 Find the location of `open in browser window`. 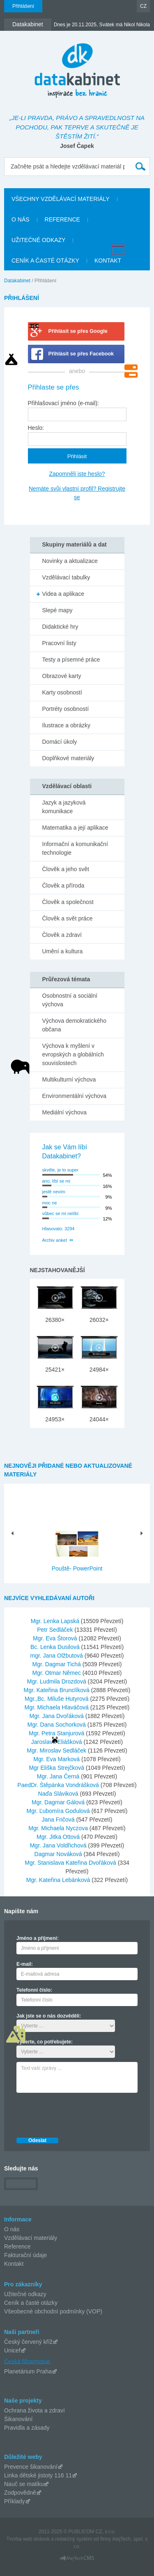

open in browser window is located at coordinates (118, 250).